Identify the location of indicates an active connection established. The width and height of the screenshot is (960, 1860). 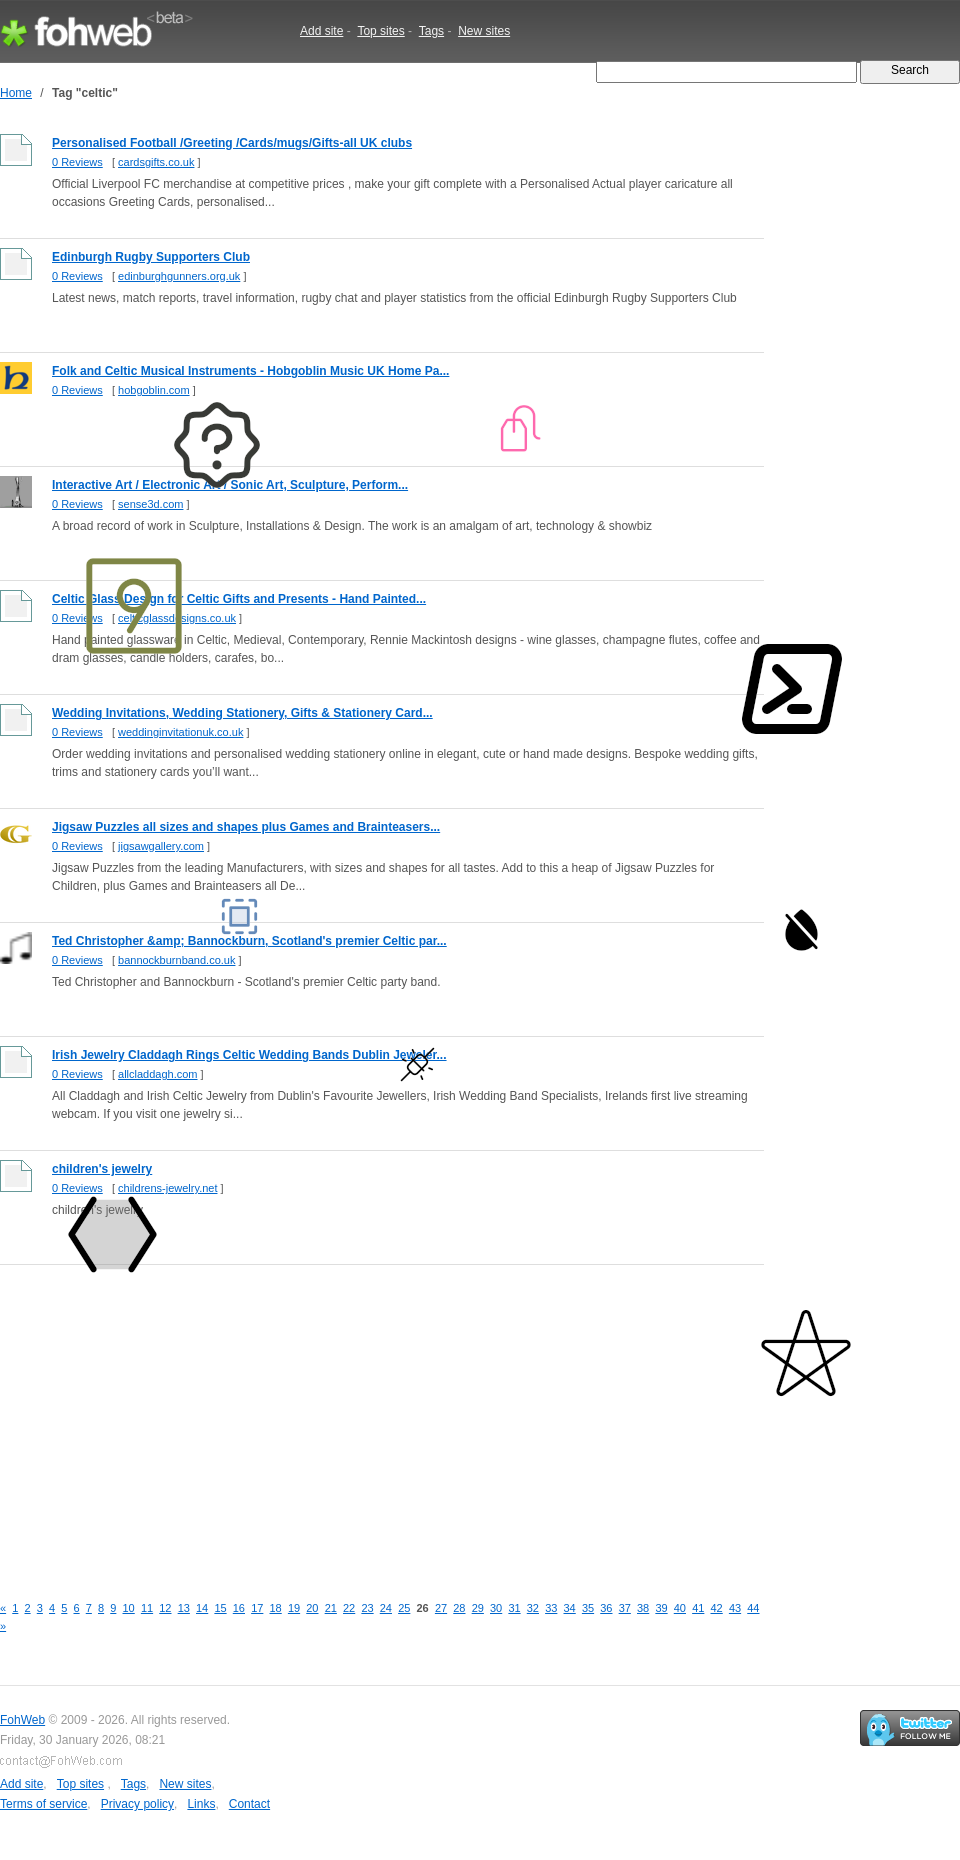
(417, 1064).